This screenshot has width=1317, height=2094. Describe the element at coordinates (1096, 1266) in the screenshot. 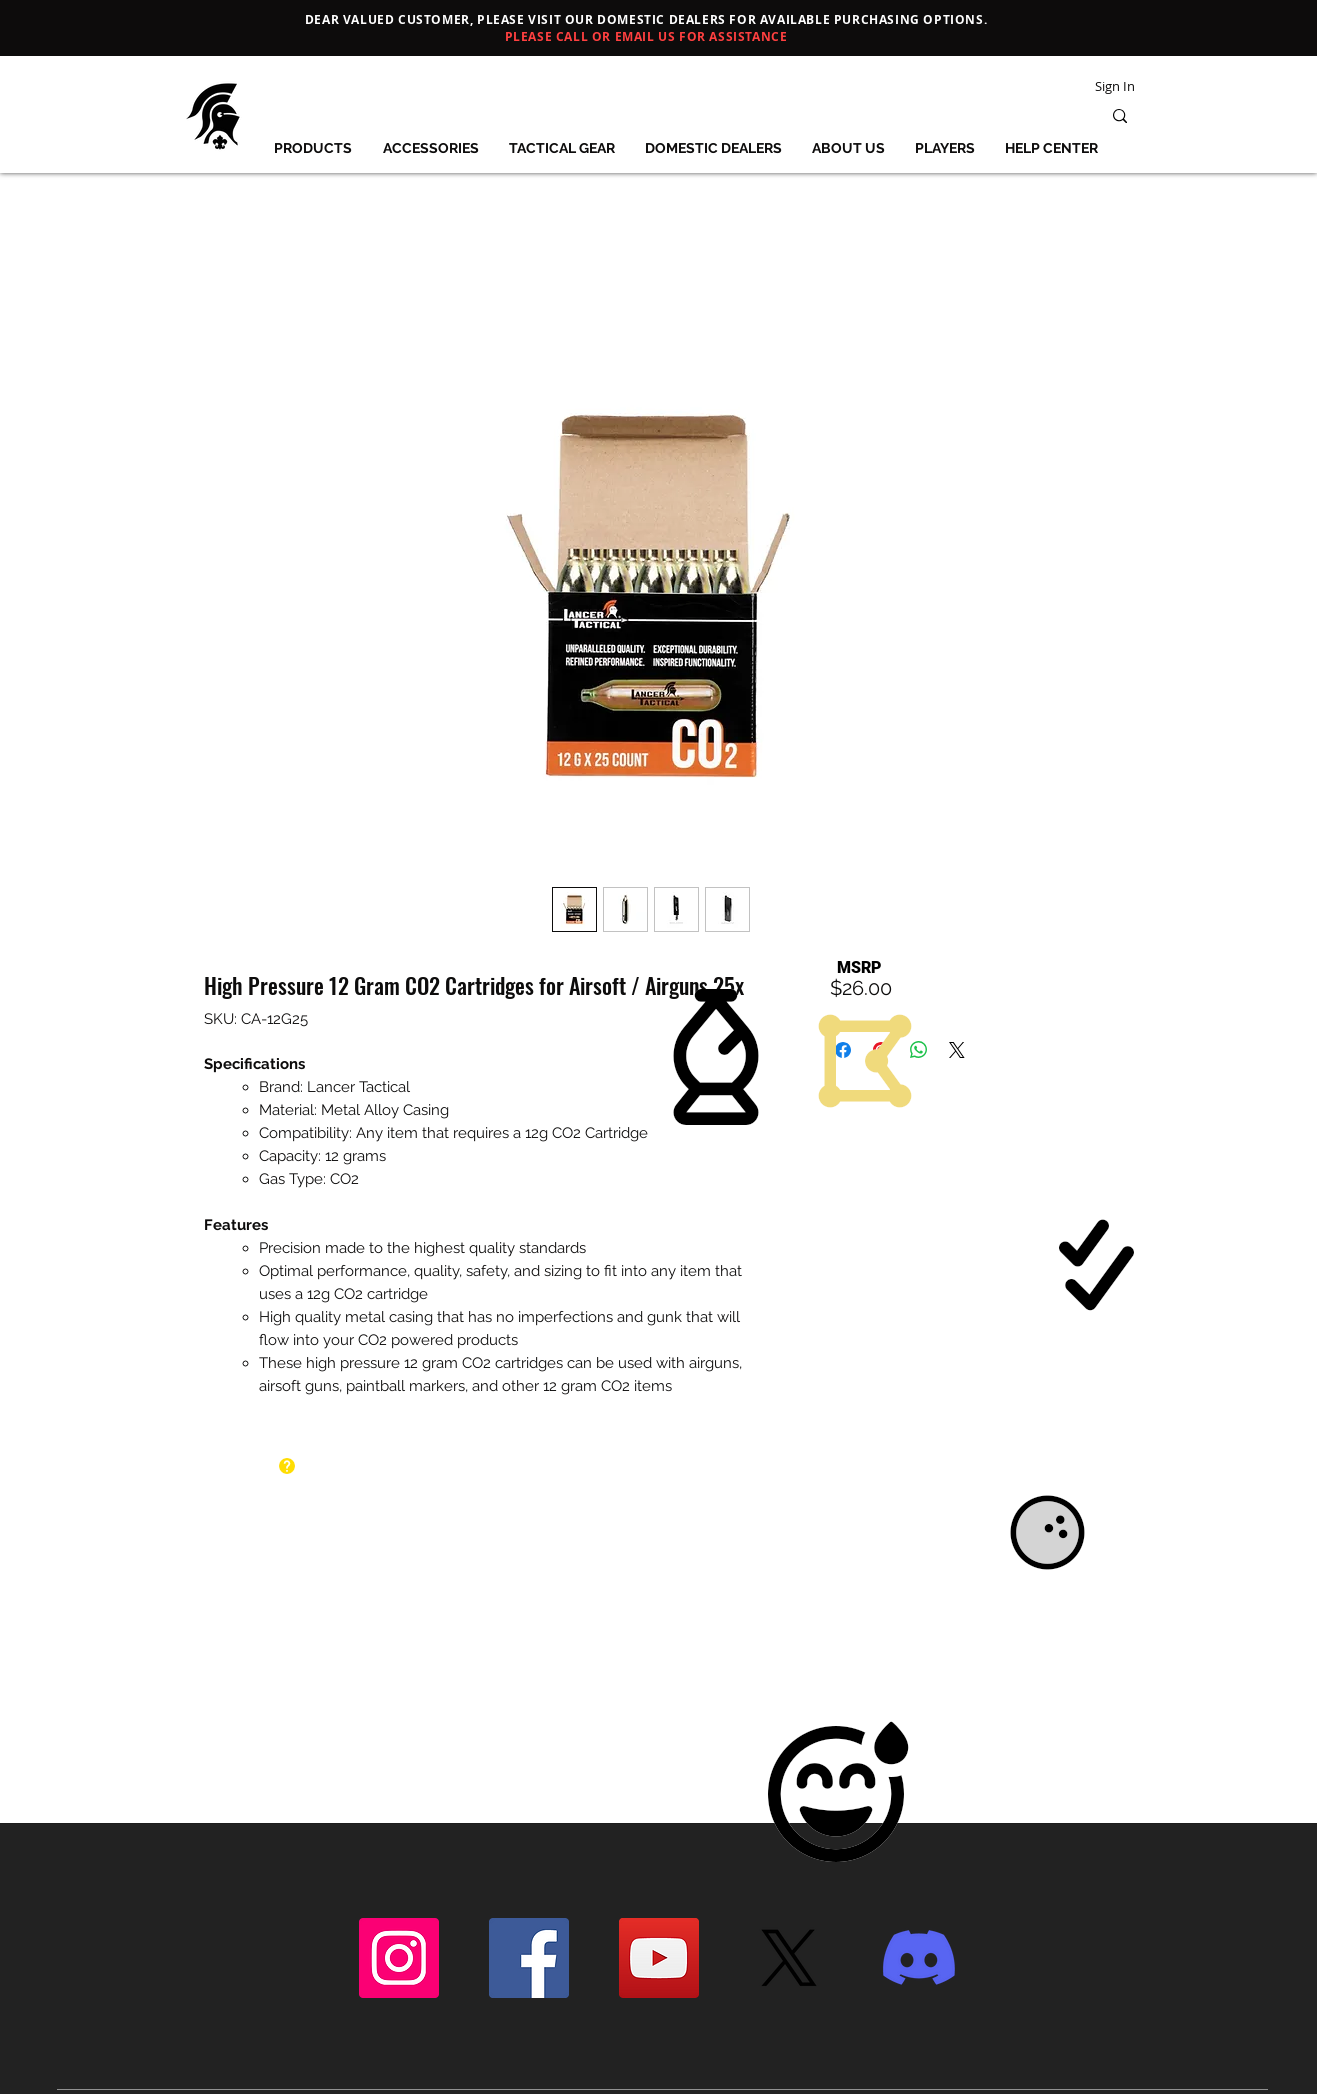

I see `indicates message has been read` at that location.